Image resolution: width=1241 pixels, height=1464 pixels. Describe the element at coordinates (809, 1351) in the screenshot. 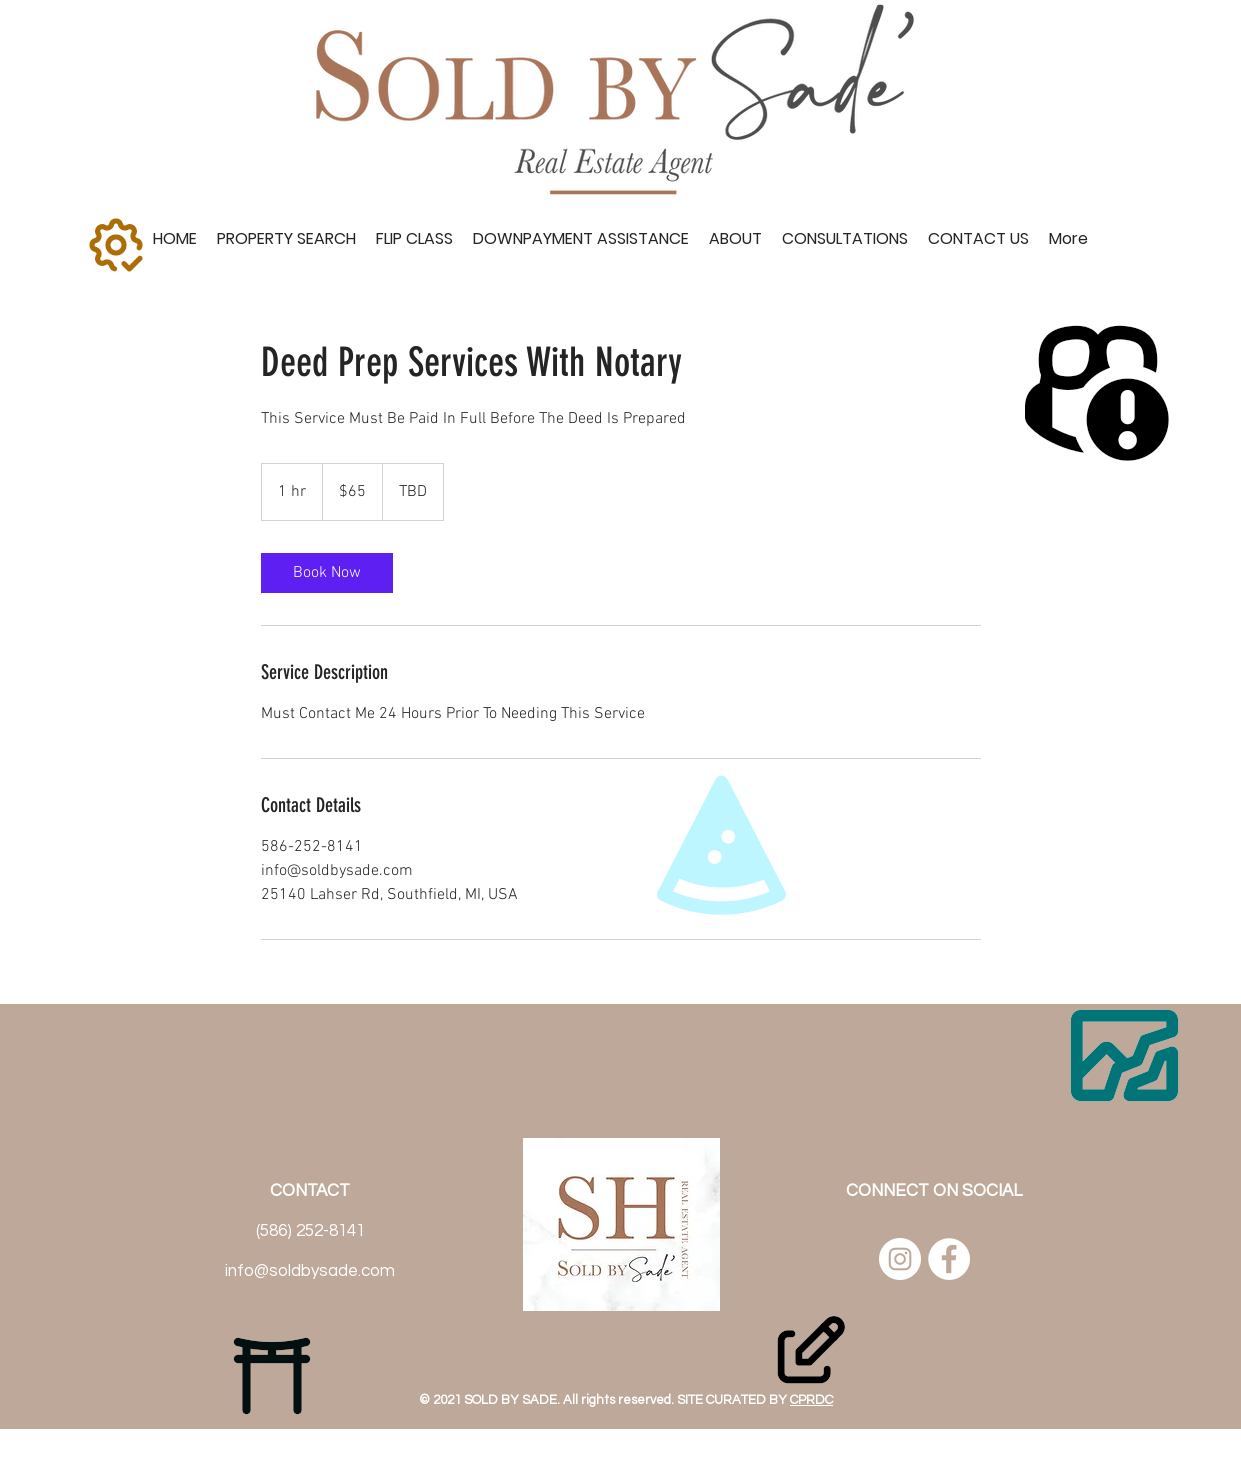

I see `edit this item` at that location.